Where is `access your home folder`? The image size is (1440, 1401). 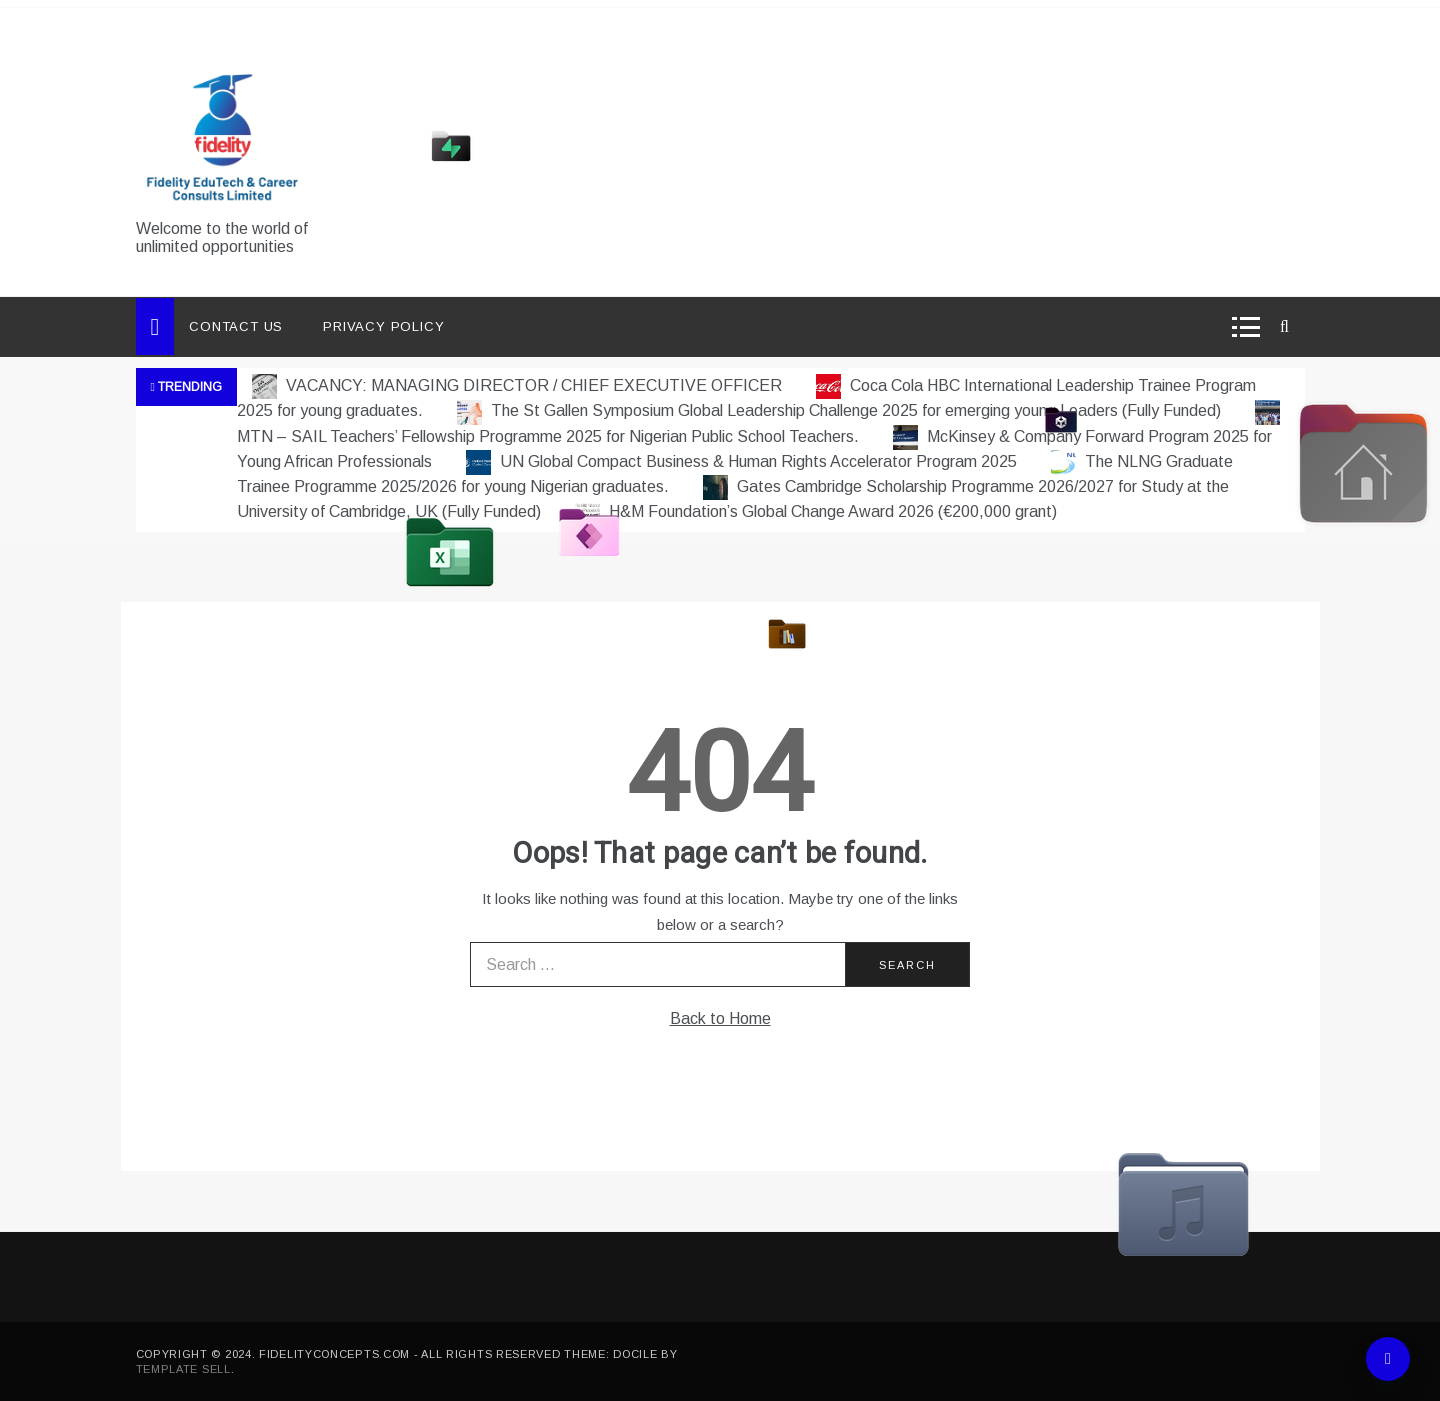
access your home folder is located at coordinates (1363, 463).